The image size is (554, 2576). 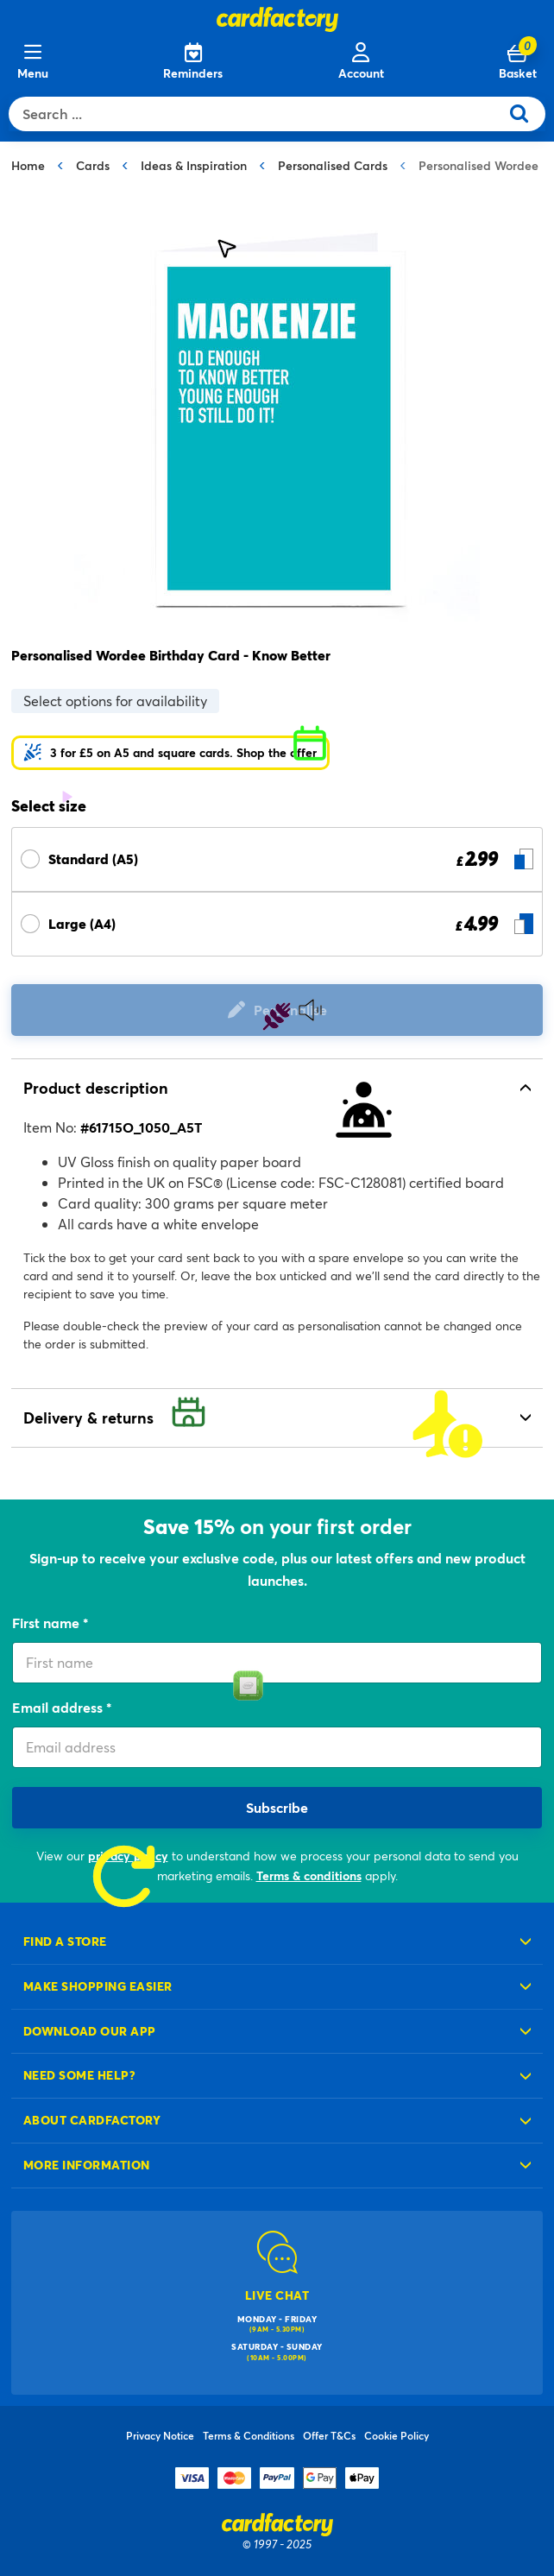 I want to click on increase or adjust volume level, so click(x=310, y=1010).